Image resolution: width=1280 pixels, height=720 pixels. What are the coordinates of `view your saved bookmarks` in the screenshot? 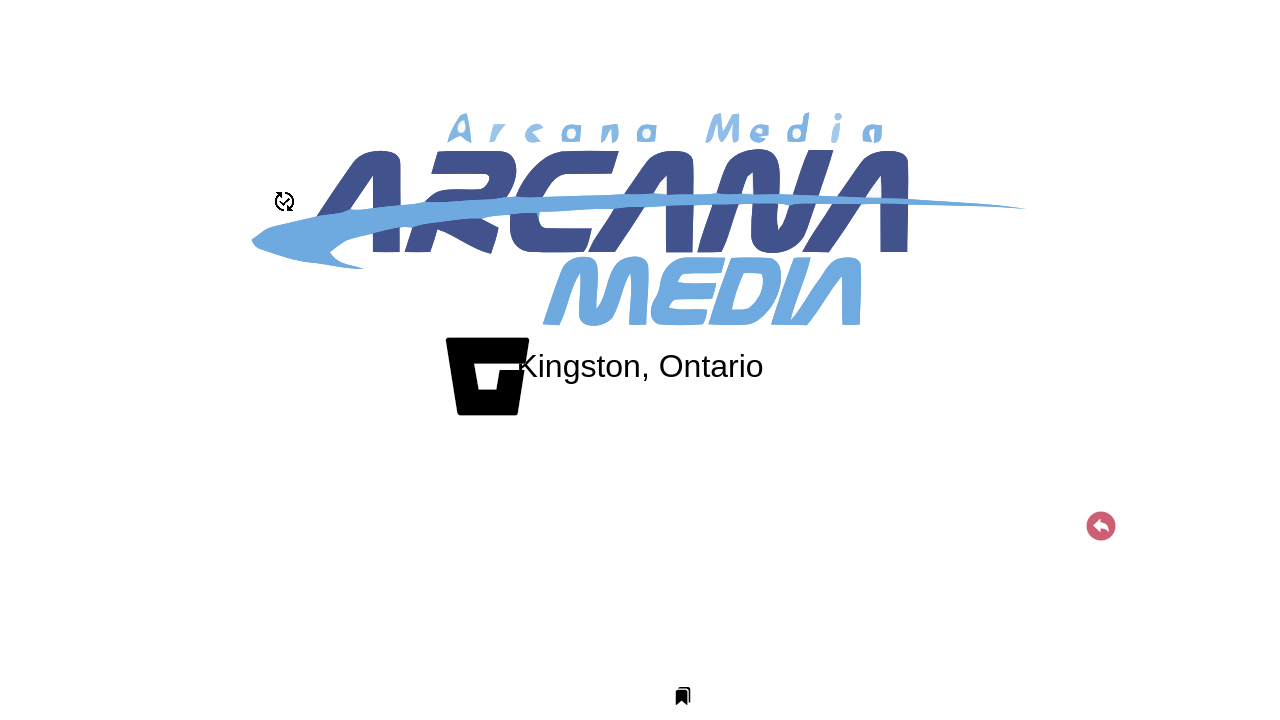 It's located at (683, 696).